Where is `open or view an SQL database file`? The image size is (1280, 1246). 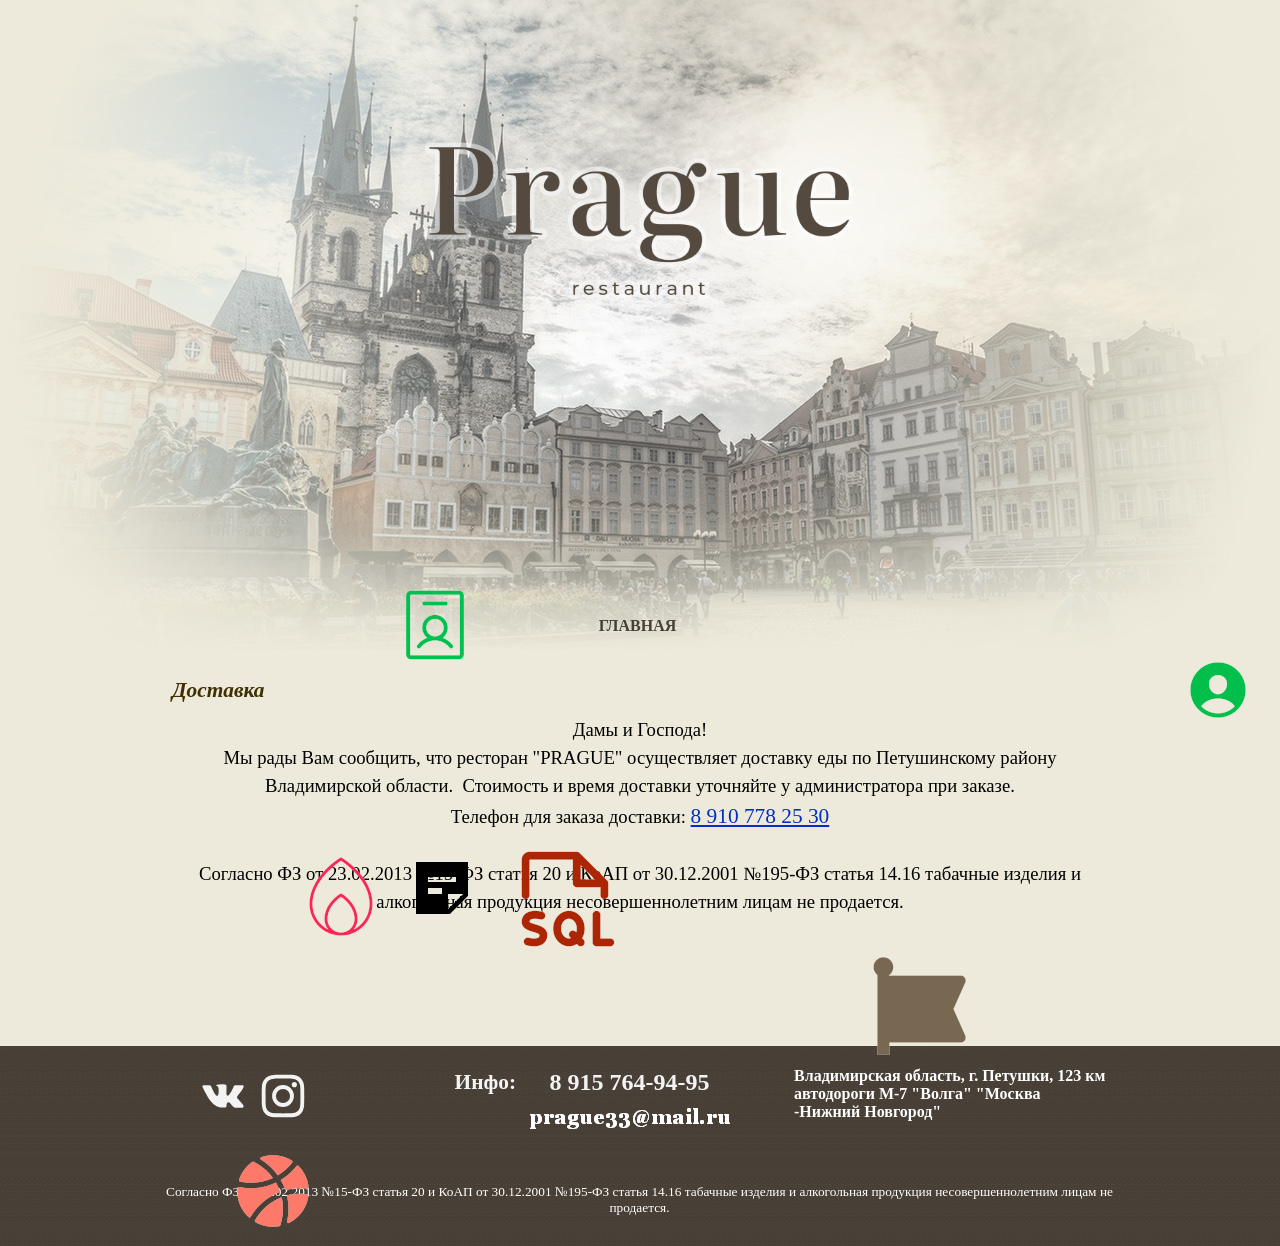 open or view an SQL database file is located at coordinates (565, 903).